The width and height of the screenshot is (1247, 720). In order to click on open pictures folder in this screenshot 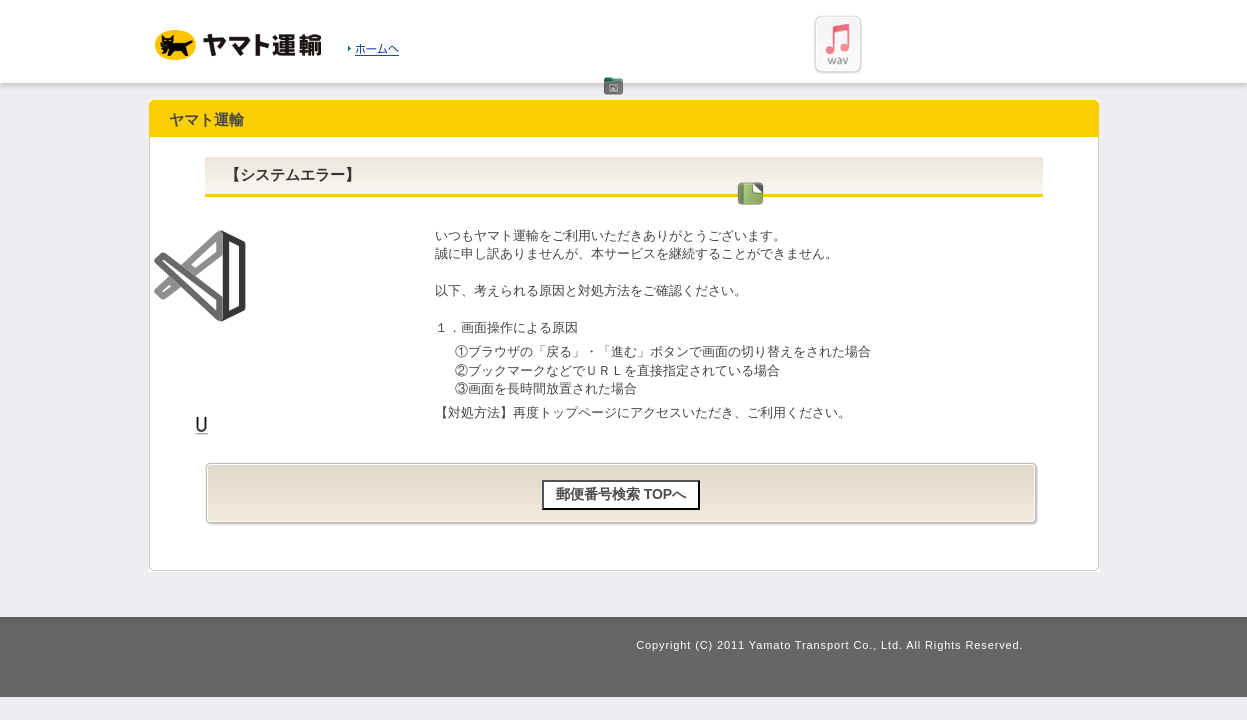, I will do `click(613, 85)`.